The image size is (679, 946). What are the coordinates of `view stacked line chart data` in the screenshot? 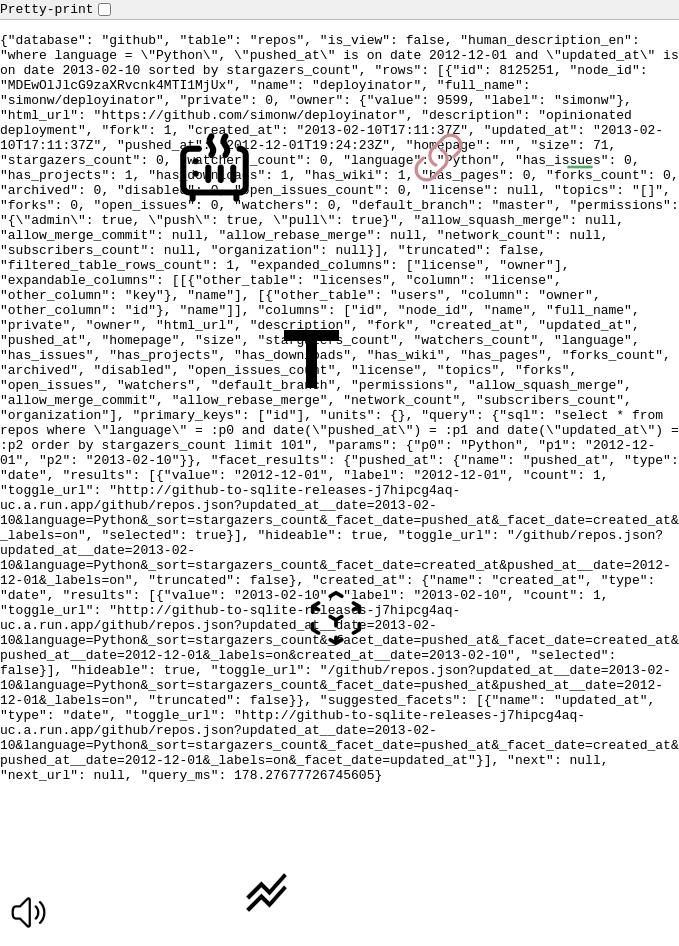 It's located at (266, 892).